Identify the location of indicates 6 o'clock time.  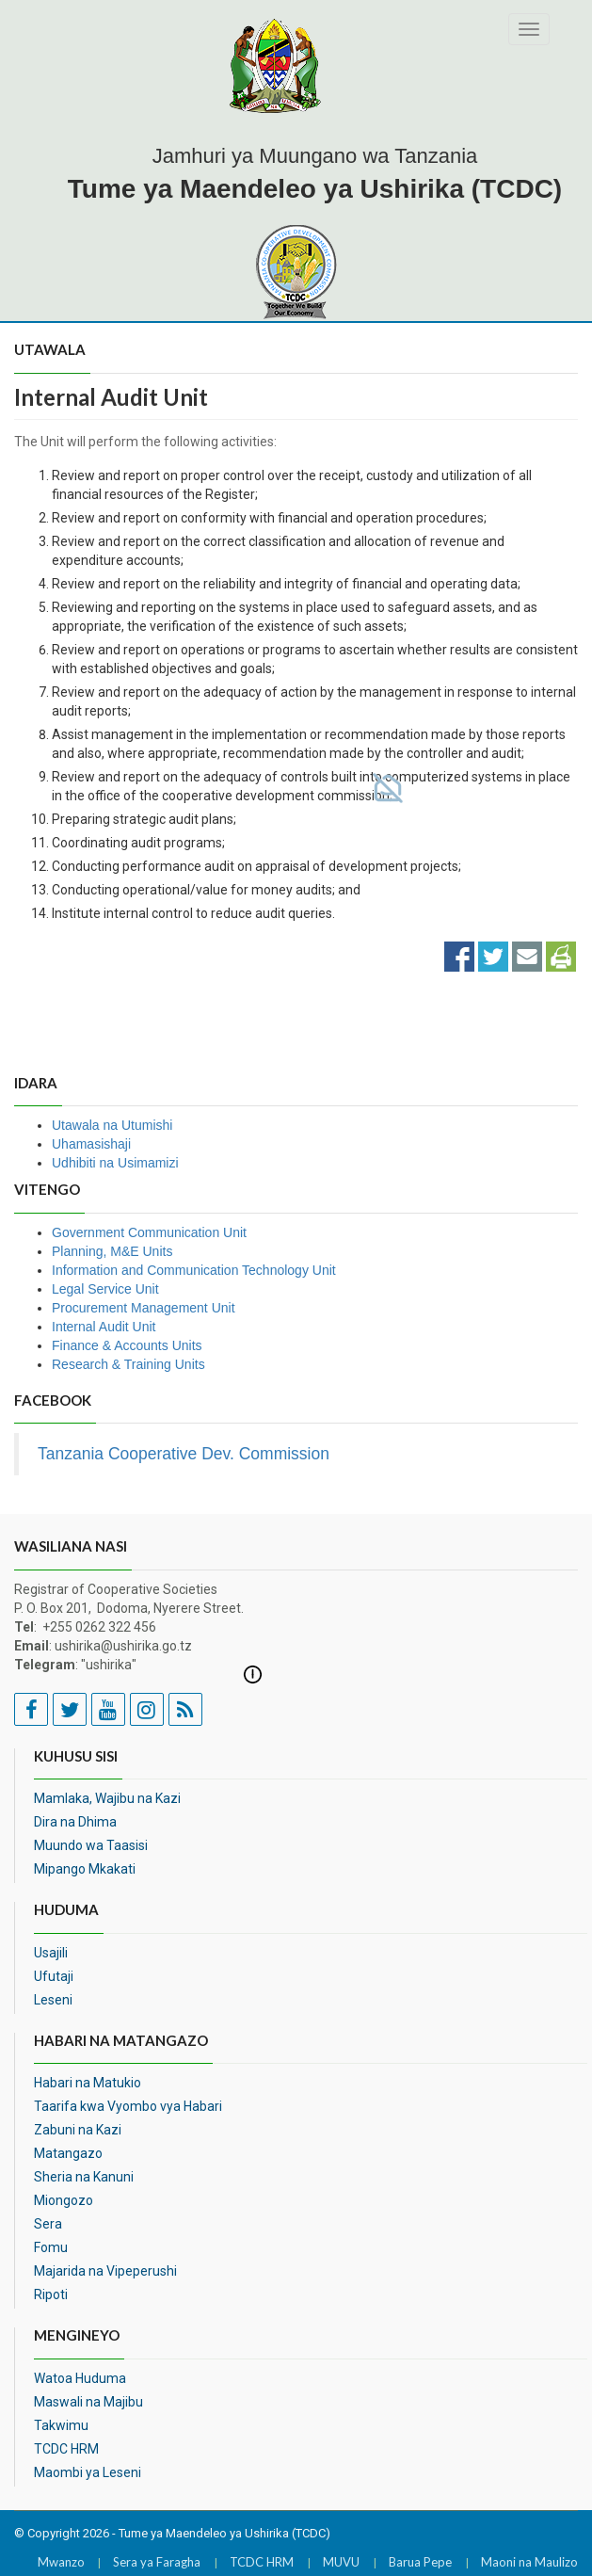
(252, 1674).